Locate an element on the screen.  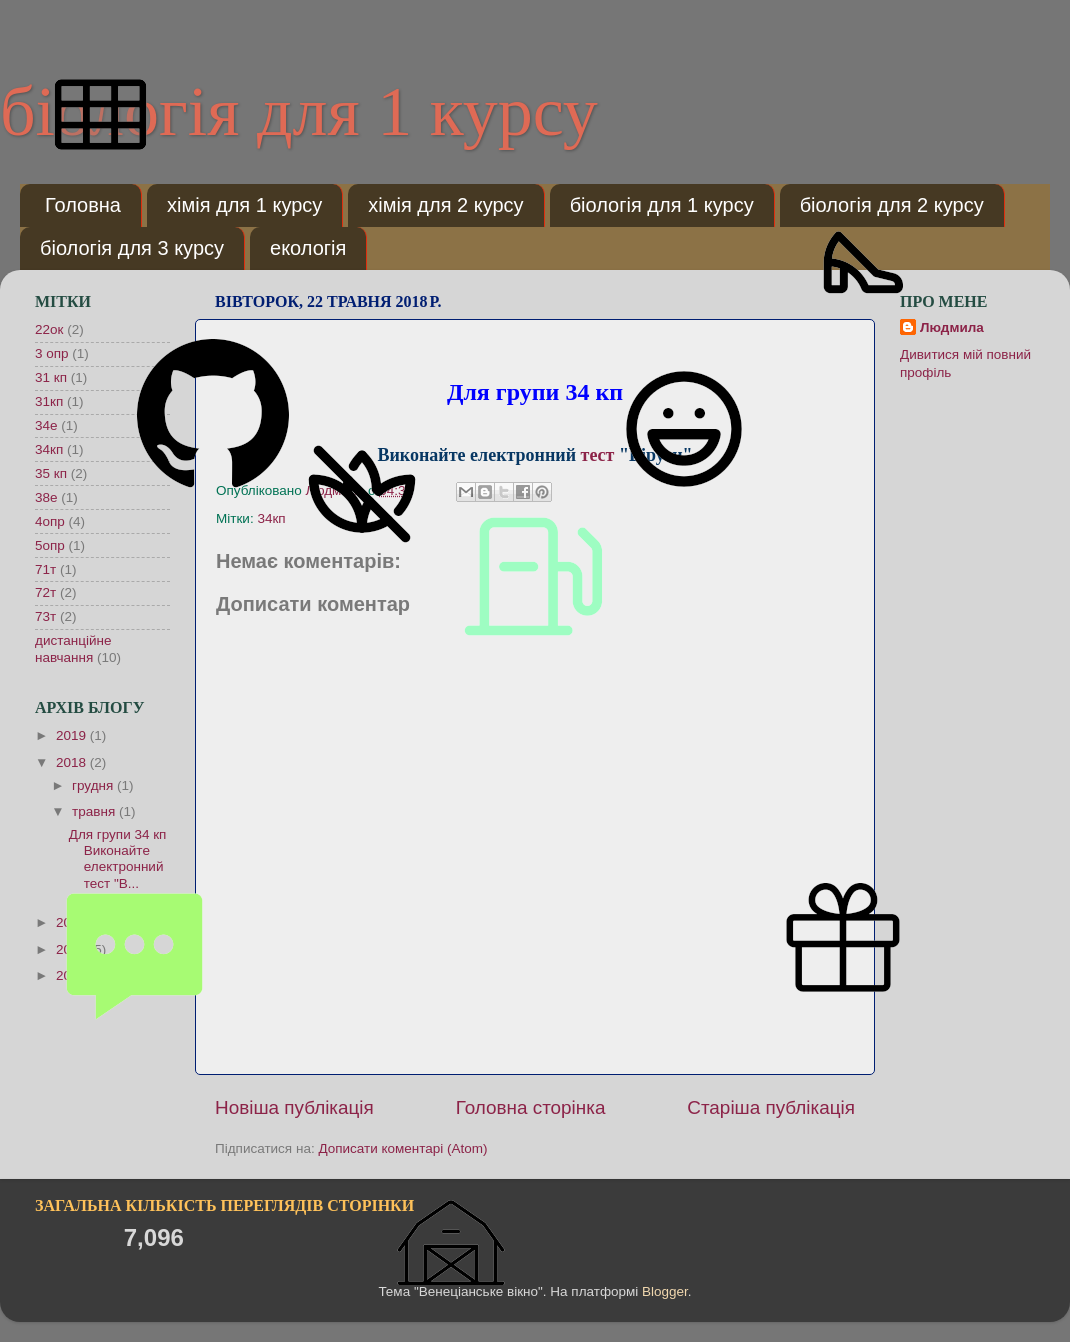
open chat or messaging is located at coordinates (134, 956).